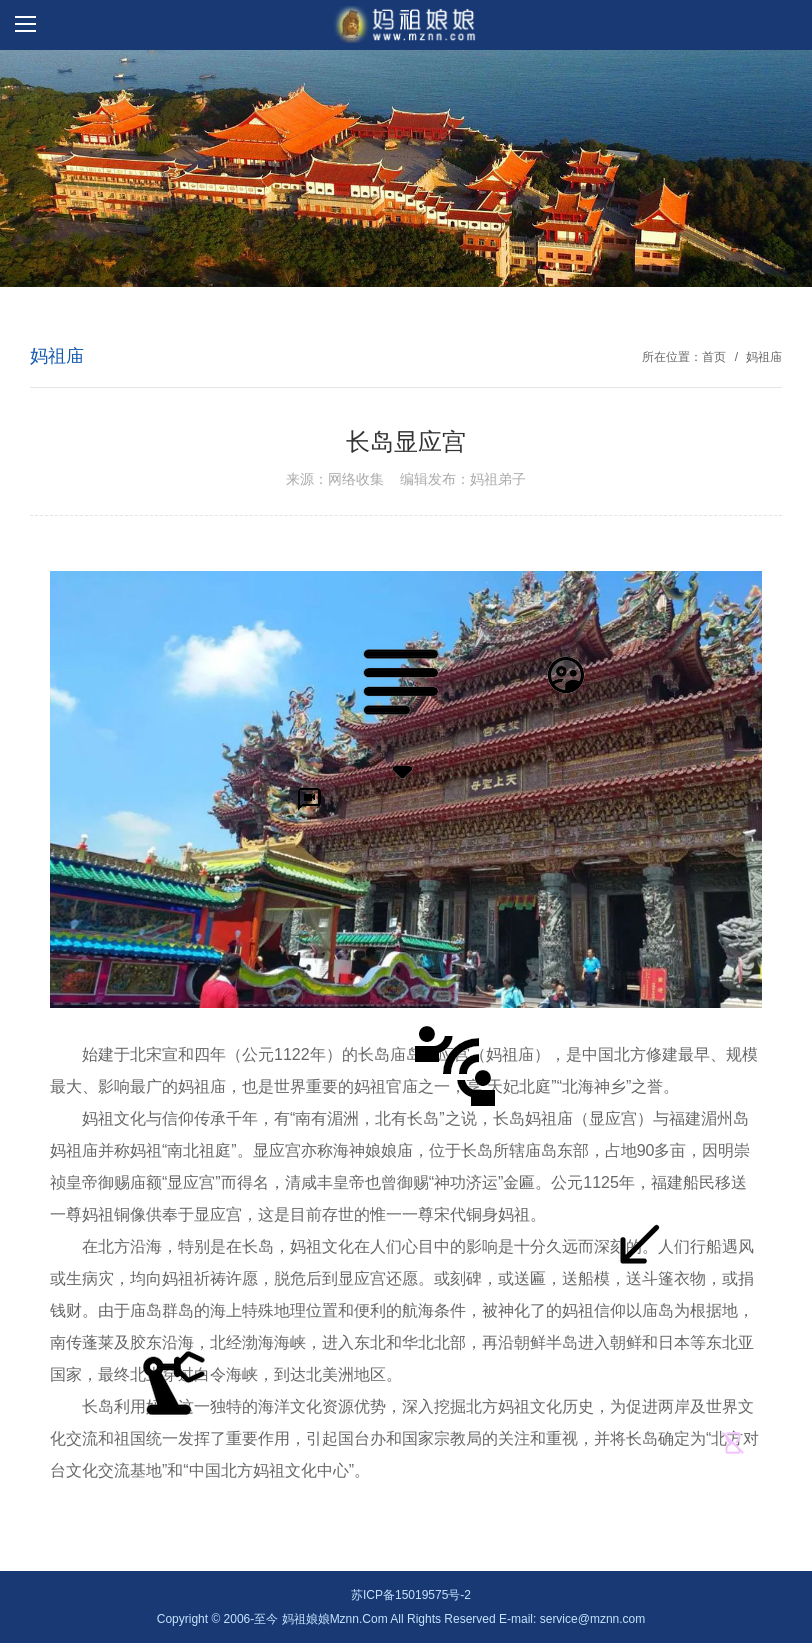 The image size is (812, 1643). What do you see at coordinates (733, 1443) in the screenshot?
I see `disable timer or countdown` at bounding box center [733, 1443].